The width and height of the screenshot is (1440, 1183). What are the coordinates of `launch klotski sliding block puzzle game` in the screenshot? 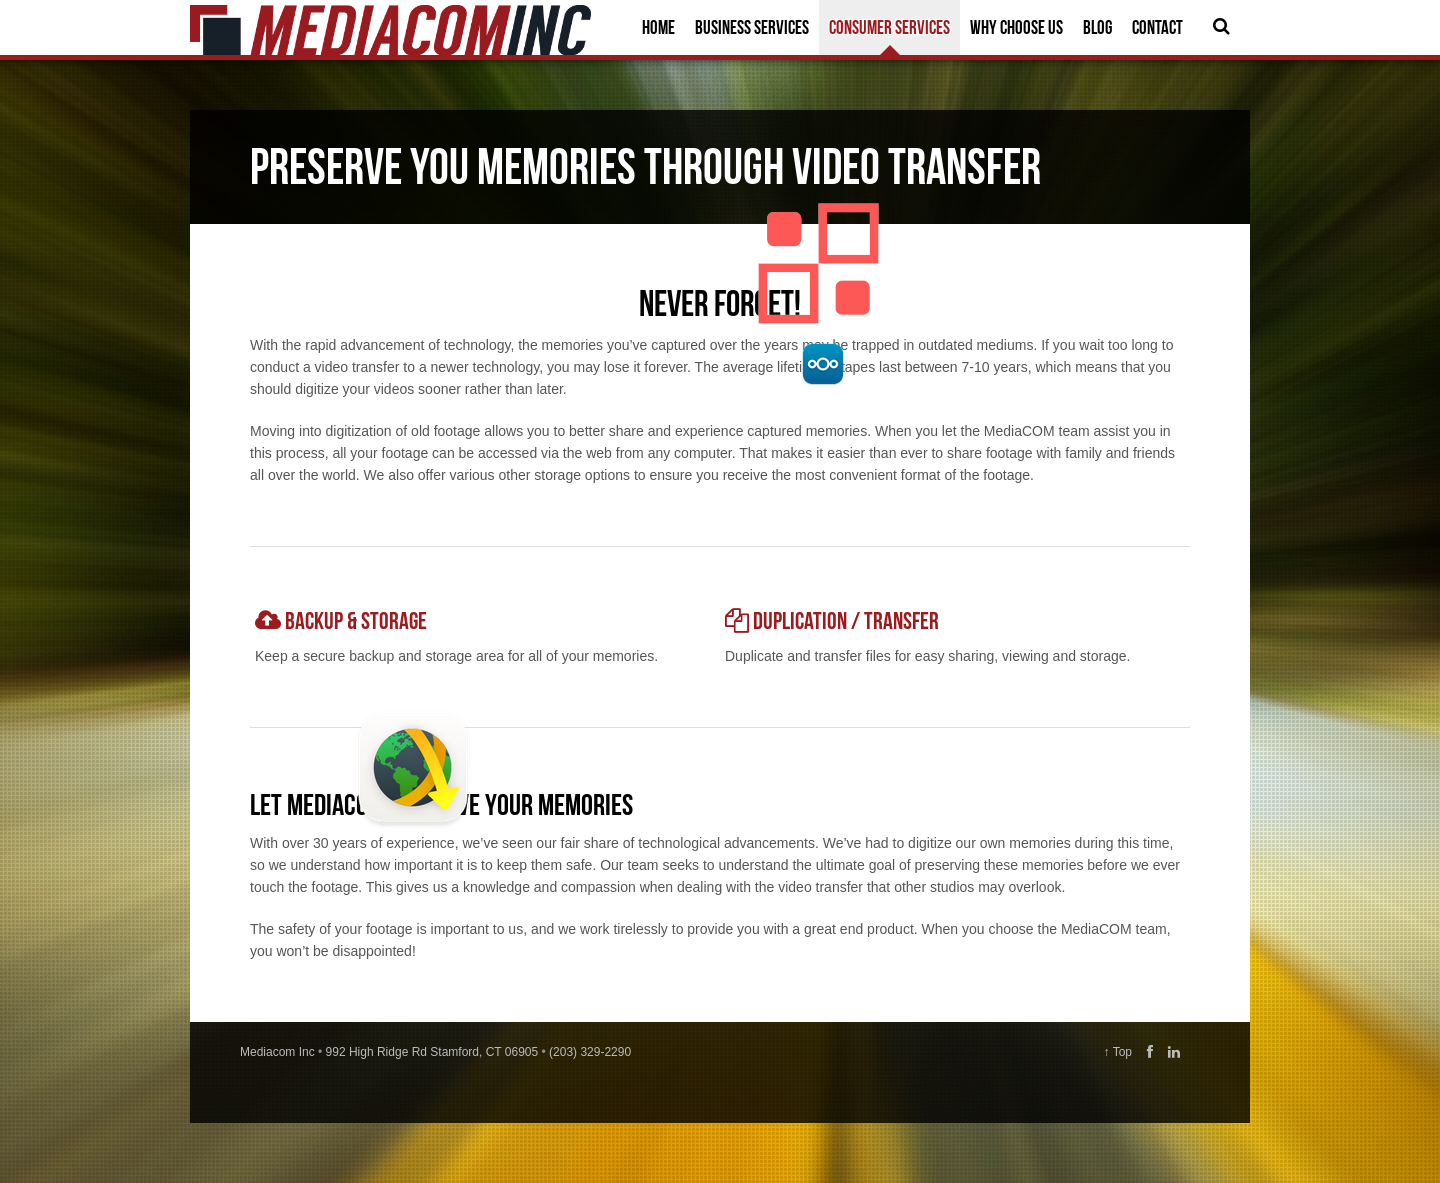 It's located at (818, 263).